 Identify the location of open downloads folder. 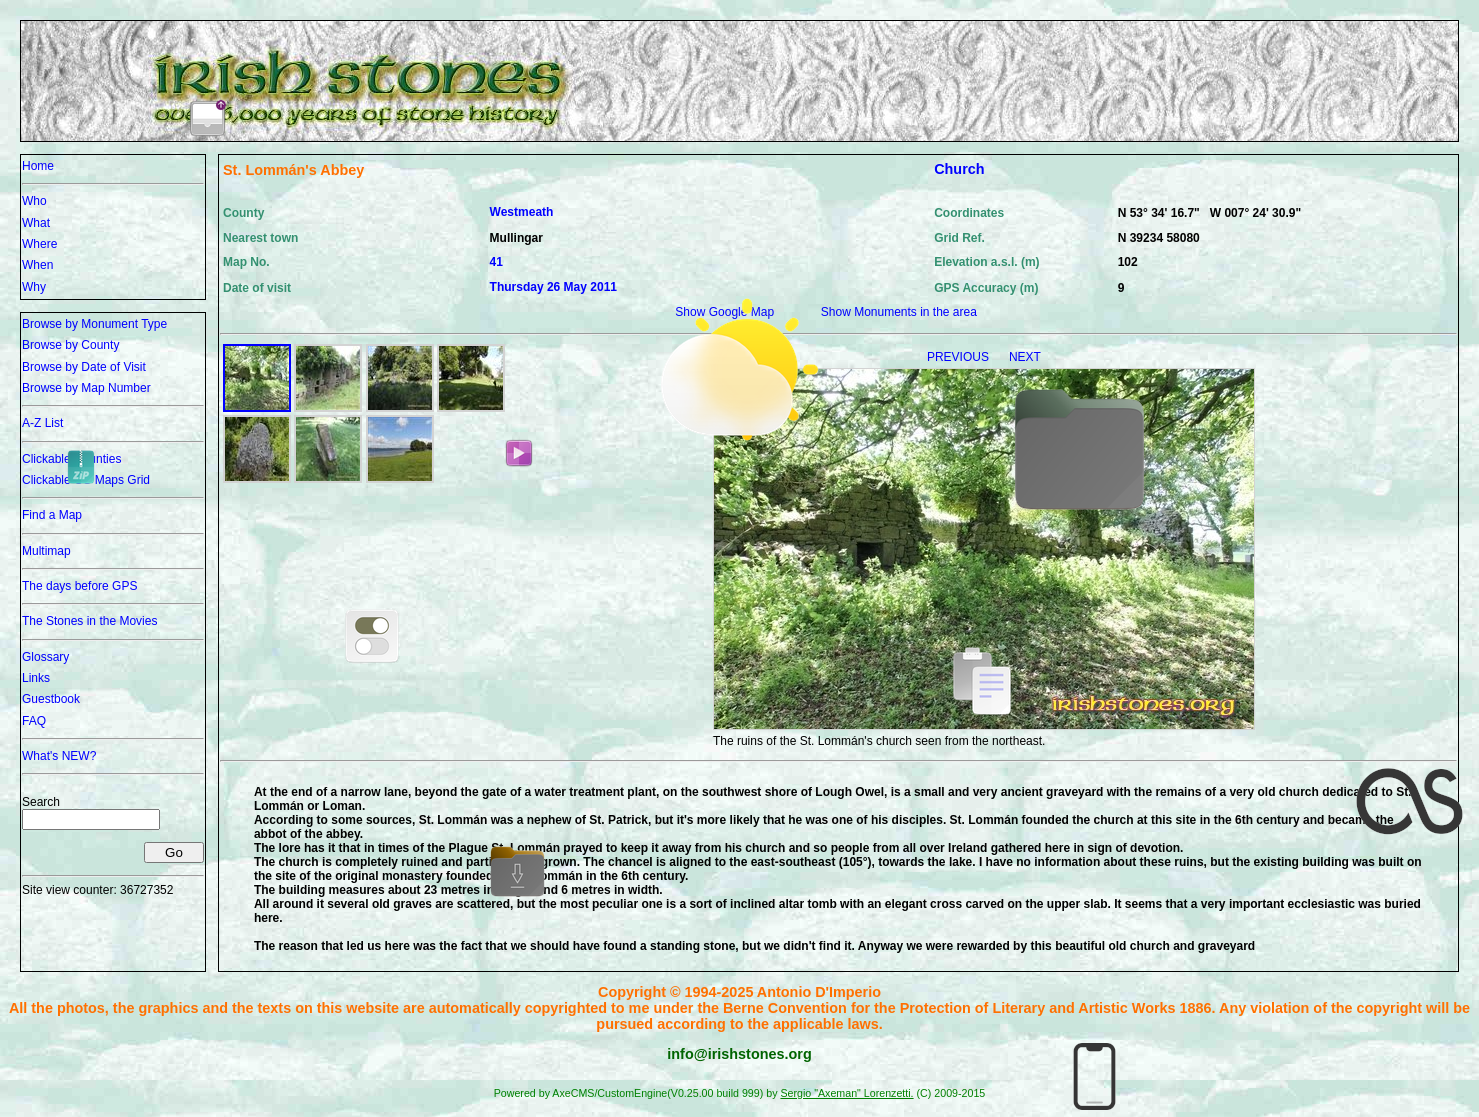
(517, 871).